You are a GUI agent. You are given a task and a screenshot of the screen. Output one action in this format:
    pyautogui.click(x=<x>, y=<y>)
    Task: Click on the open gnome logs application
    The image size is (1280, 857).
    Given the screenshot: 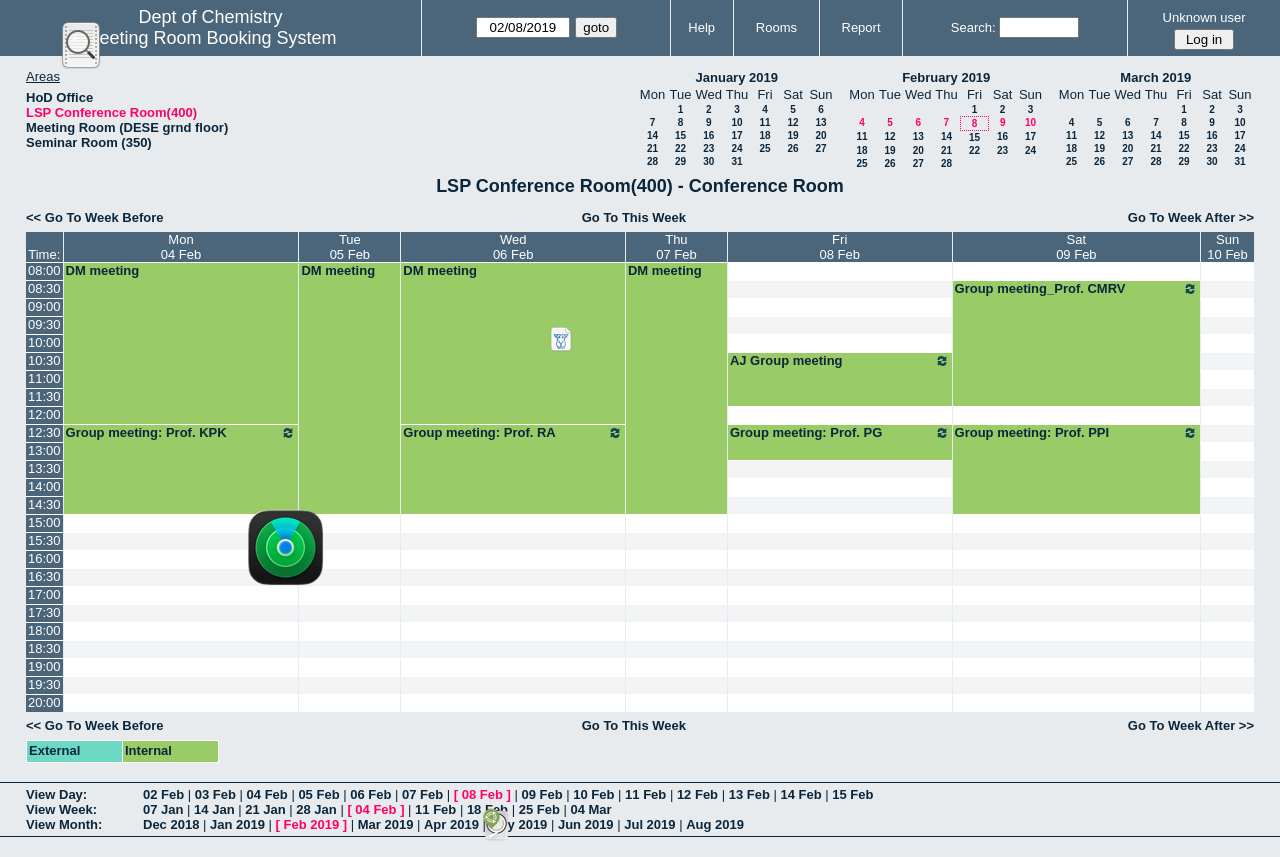 What is the action you would take?
    pyautogui.click(x=81, y=45)
    